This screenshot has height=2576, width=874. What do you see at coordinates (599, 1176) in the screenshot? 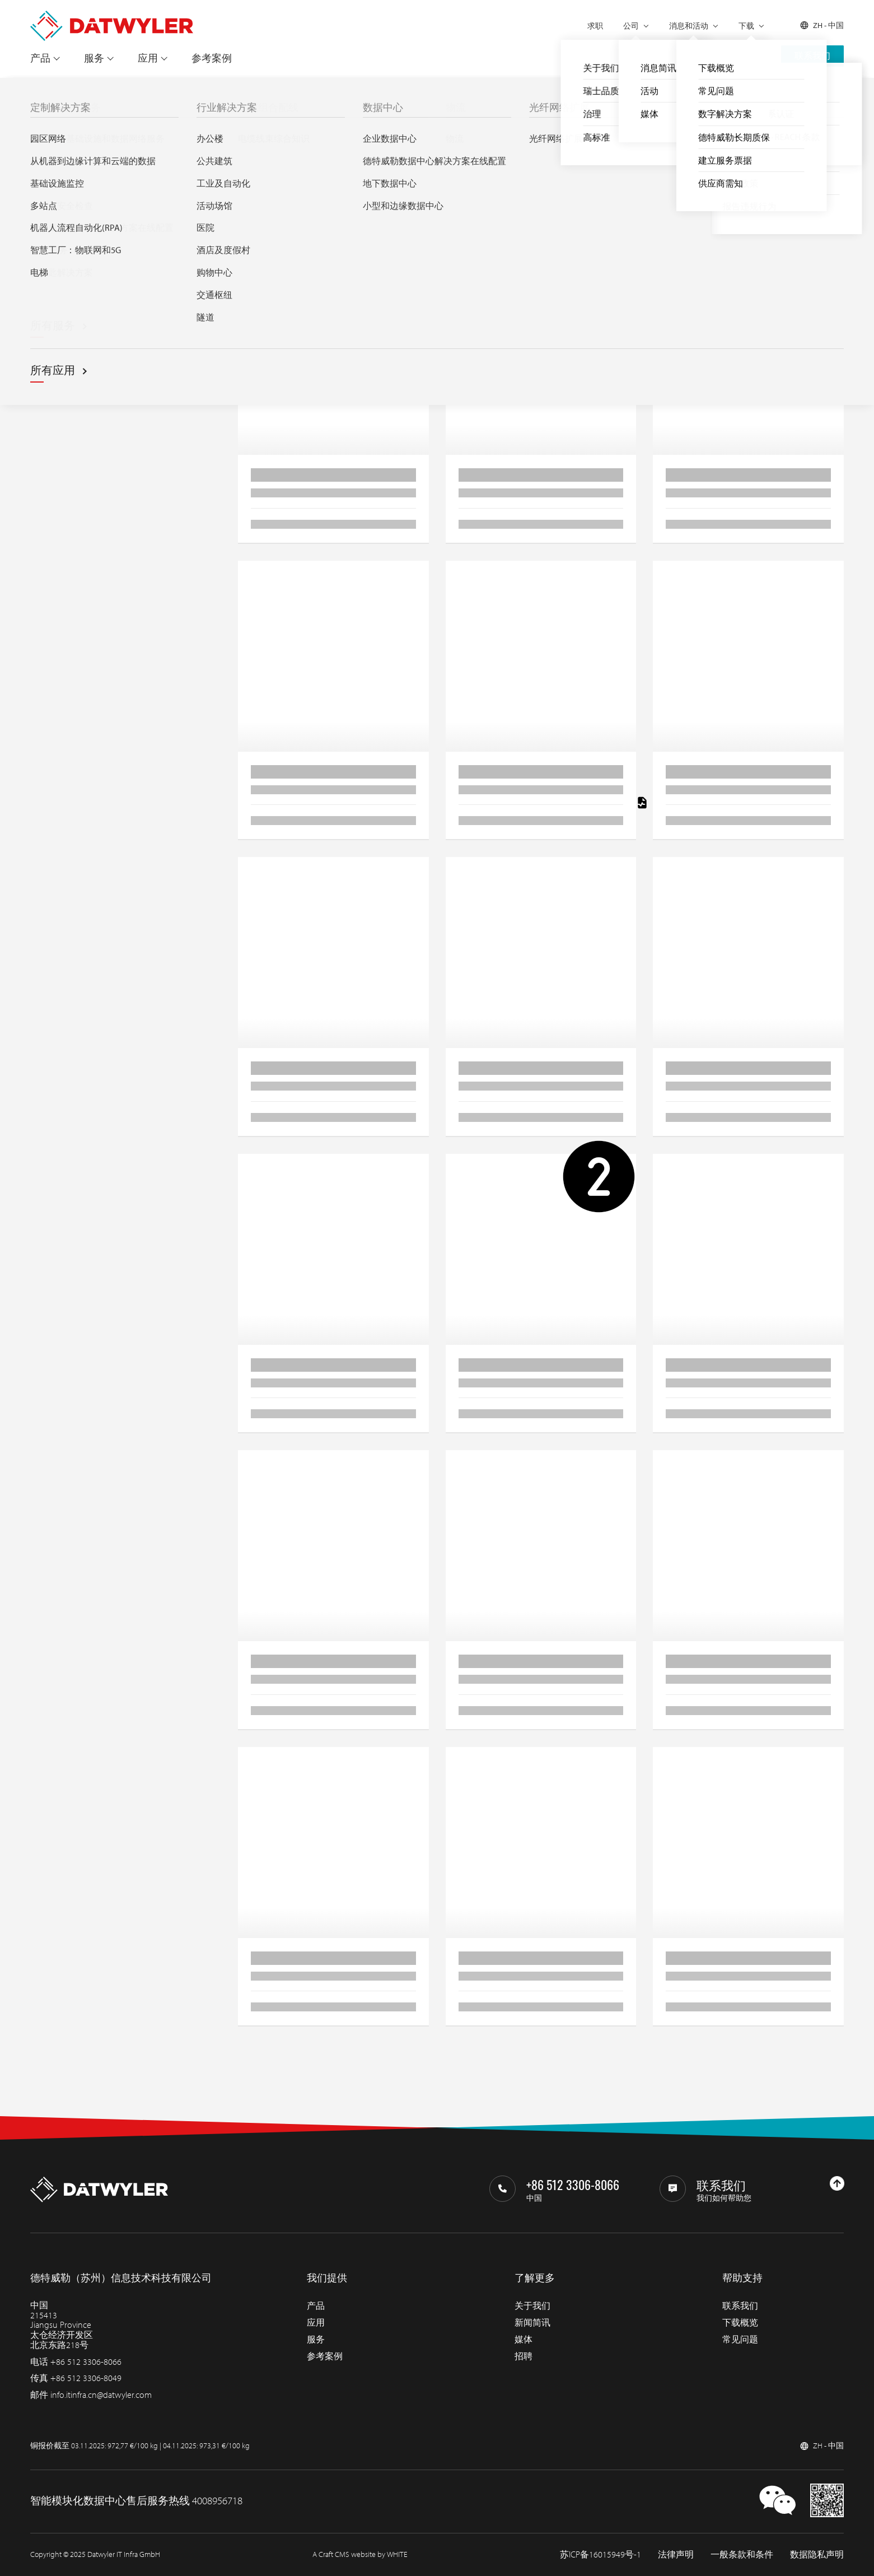
I see `indicates step two in a multi-step process` at bounding box center [599, 1176].